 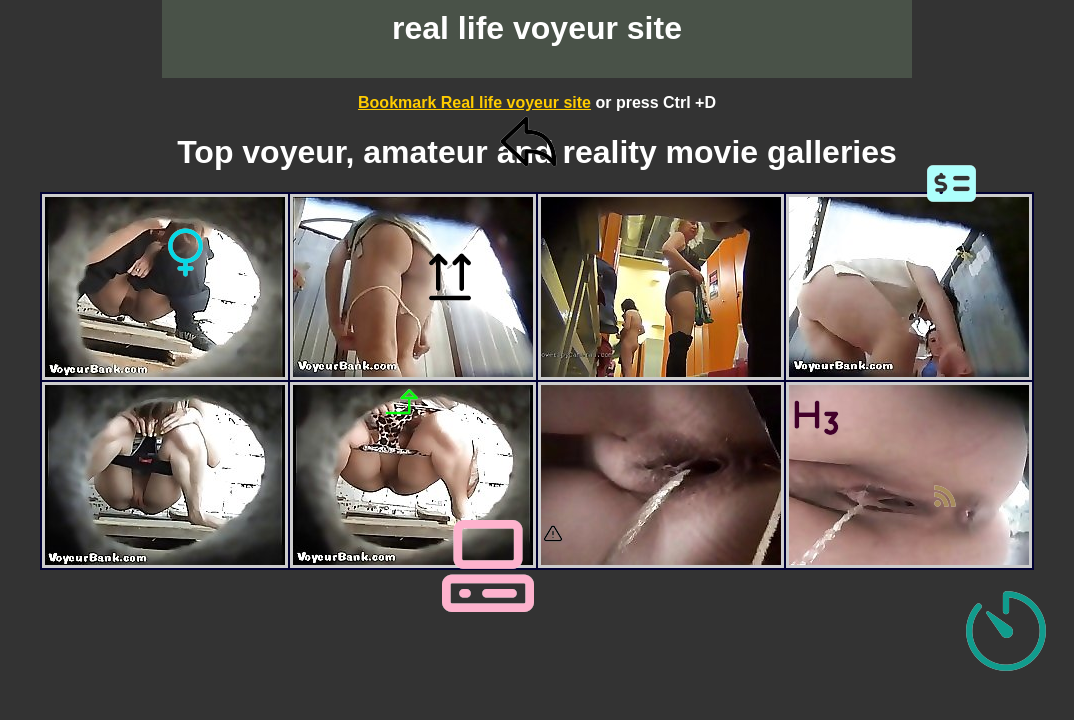 What do you see at coordinates (185, 252) in the screenshot?
I see `select female gender option` at bounding box center [185, 252].